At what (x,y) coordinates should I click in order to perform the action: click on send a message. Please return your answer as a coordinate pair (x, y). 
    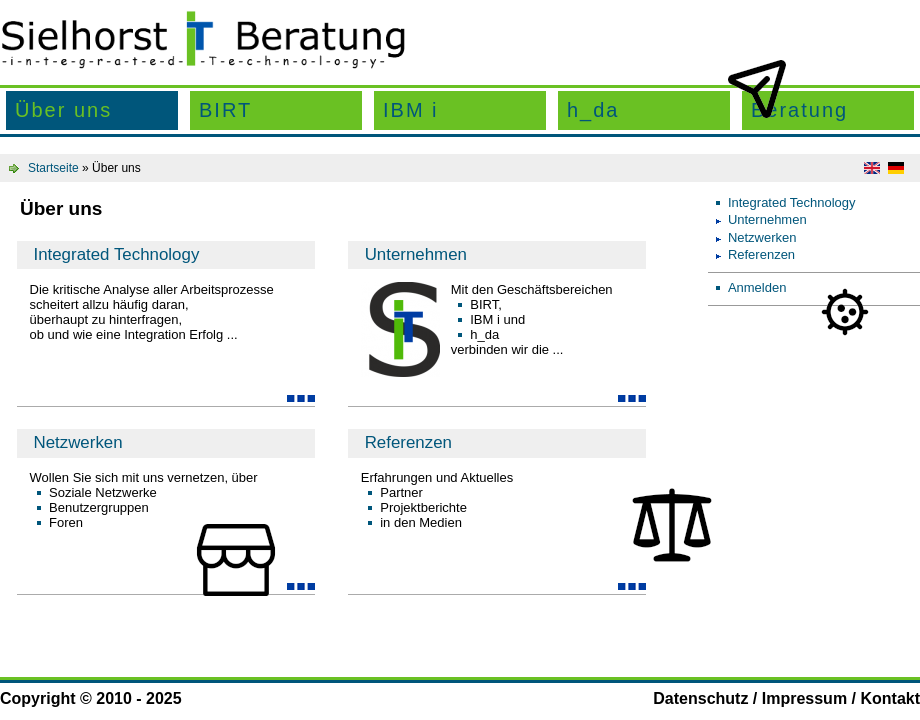
    Looking at the image, I should click on (759, 87).